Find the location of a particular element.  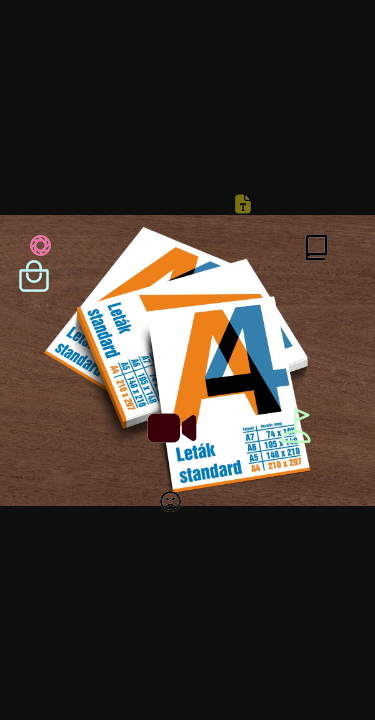

start a video call is located at coordinates (172, 428).